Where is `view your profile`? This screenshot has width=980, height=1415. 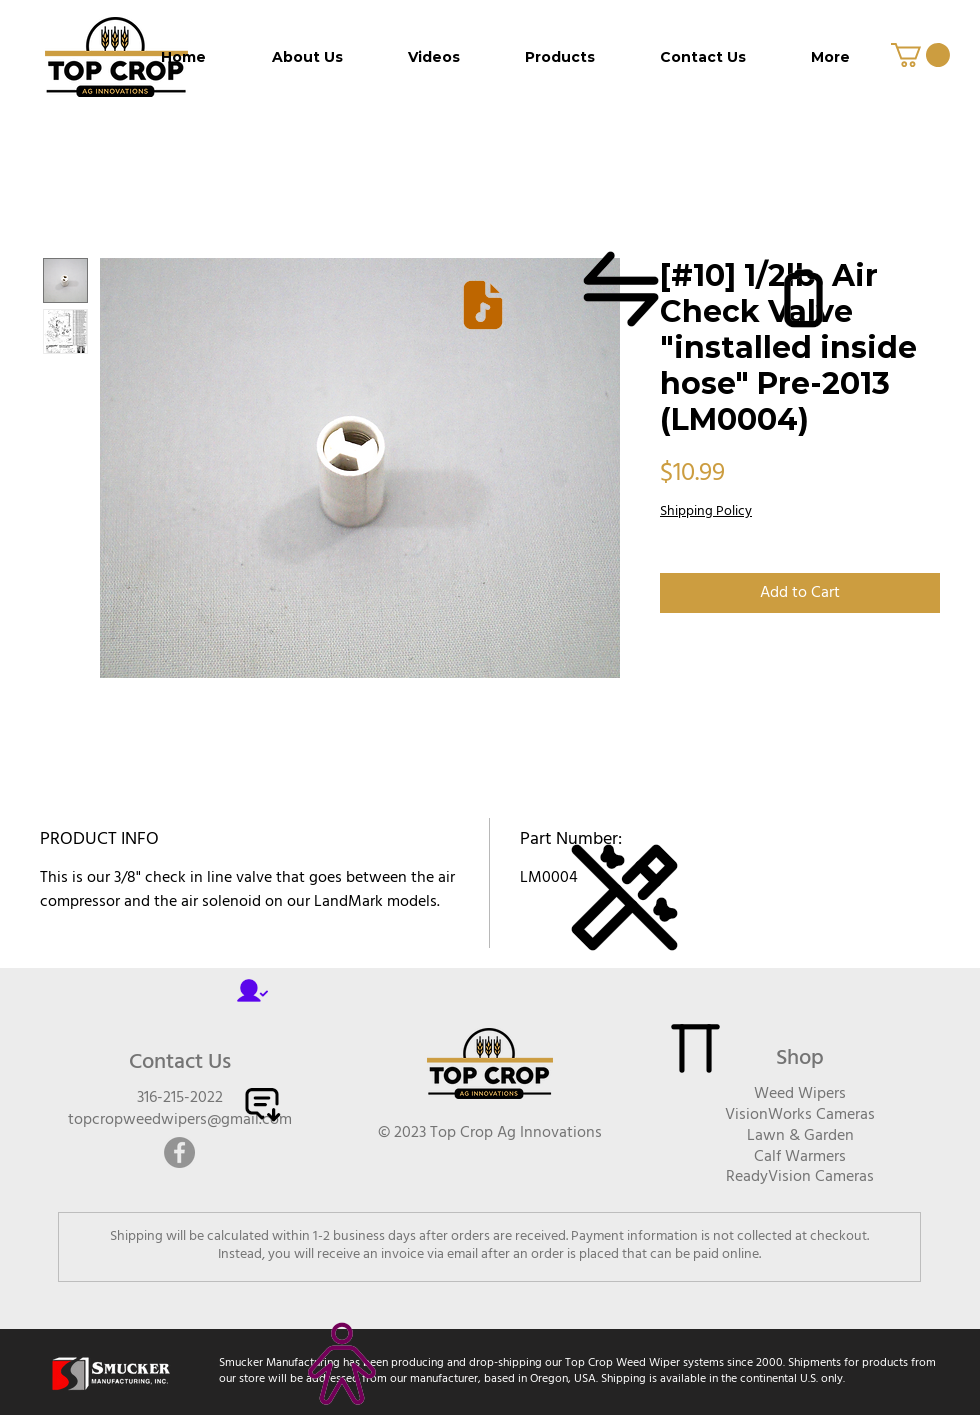 view your profile is located at coordinates (342, 1365).